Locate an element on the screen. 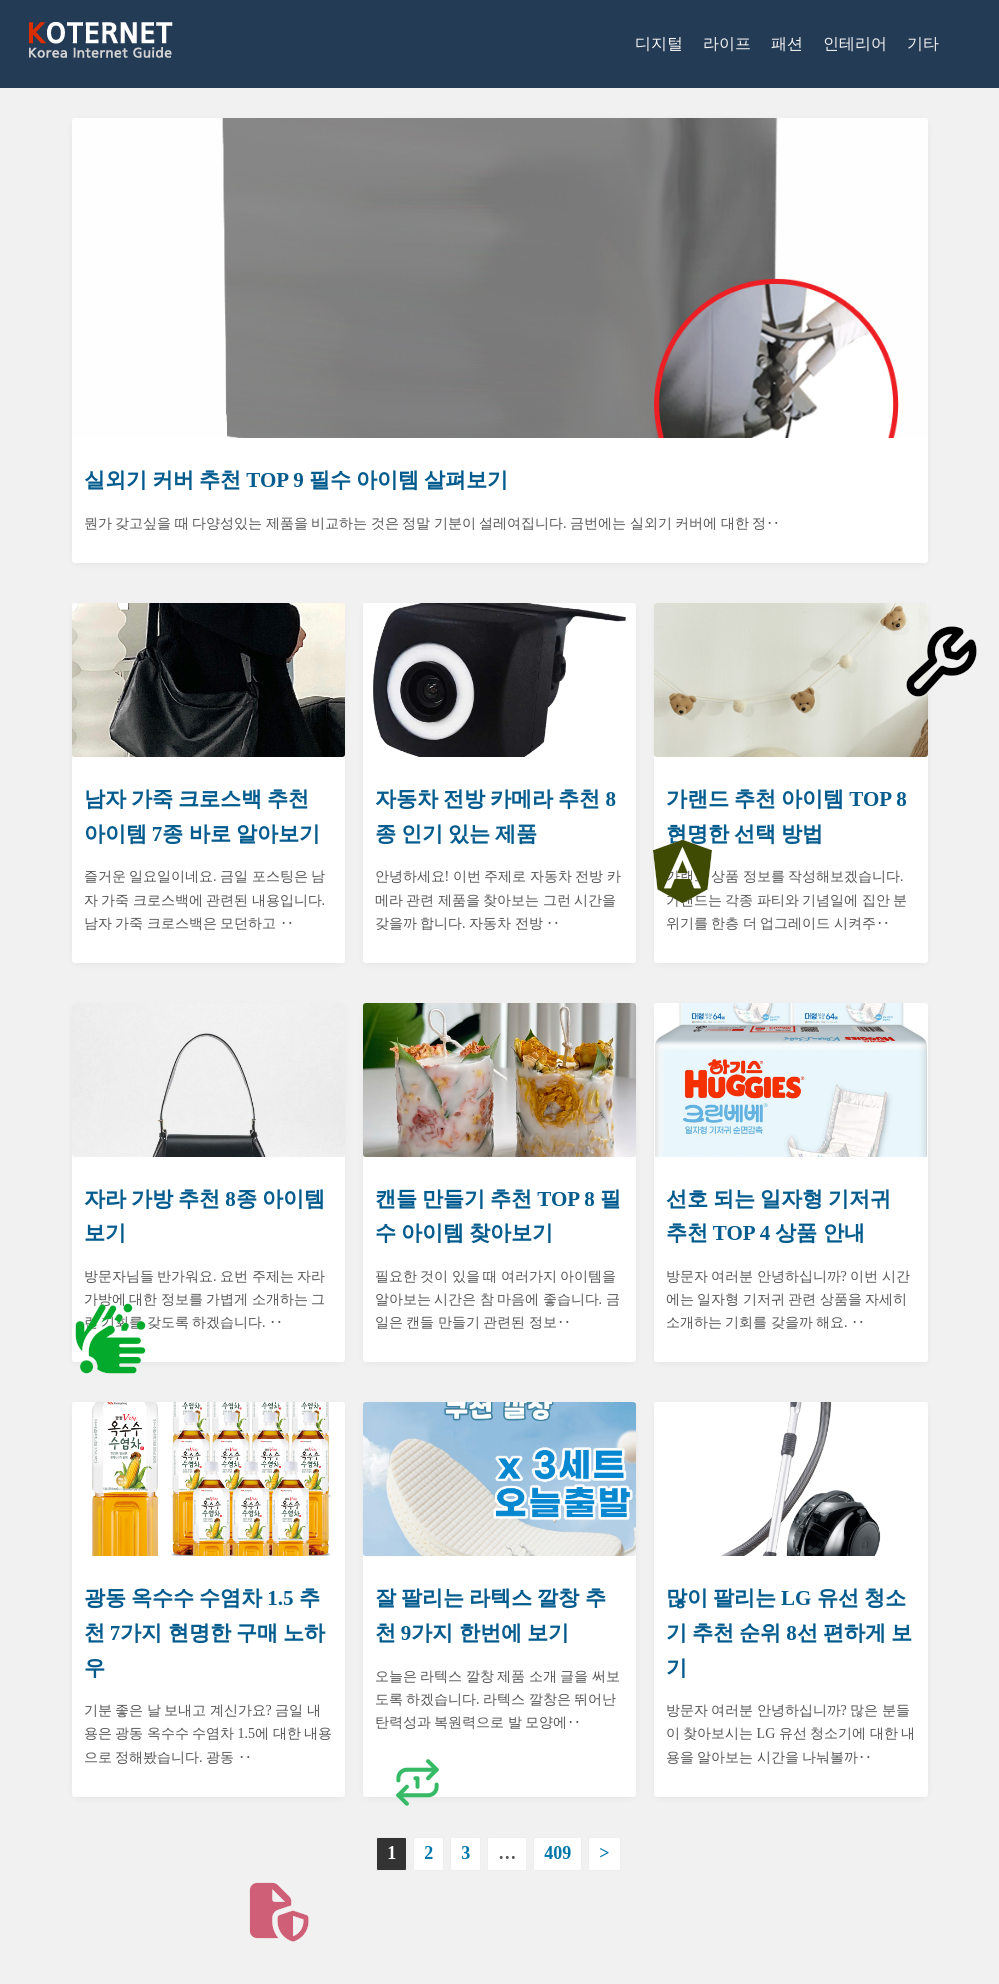  access settings or configuration options is located at coordinates (941, 661).